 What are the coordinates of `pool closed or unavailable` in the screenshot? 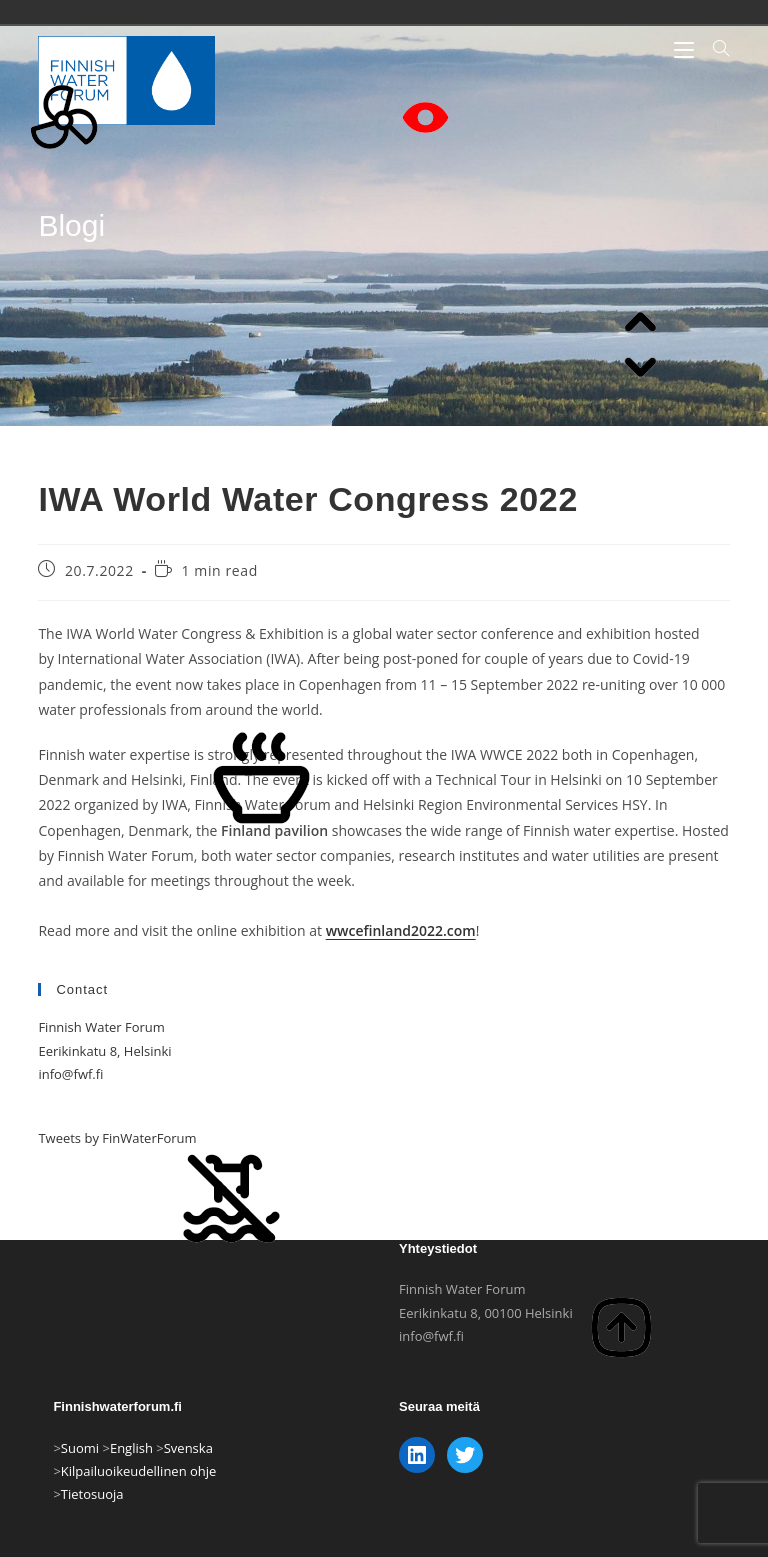 It's located at (231, 1198).